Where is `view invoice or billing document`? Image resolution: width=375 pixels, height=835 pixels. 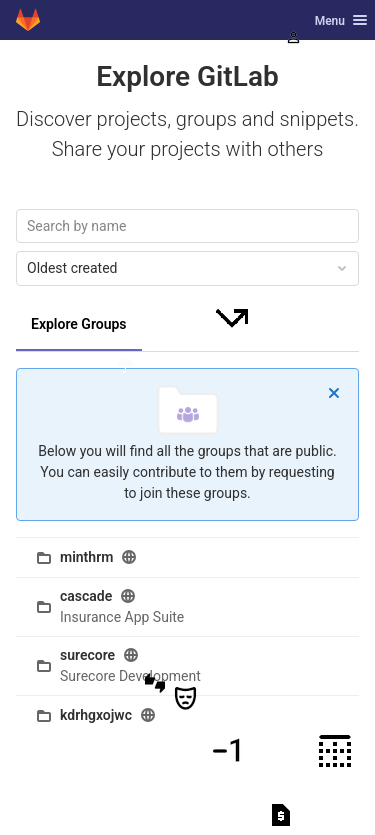
view invoice or billing document is located at coordinates (281, 815).